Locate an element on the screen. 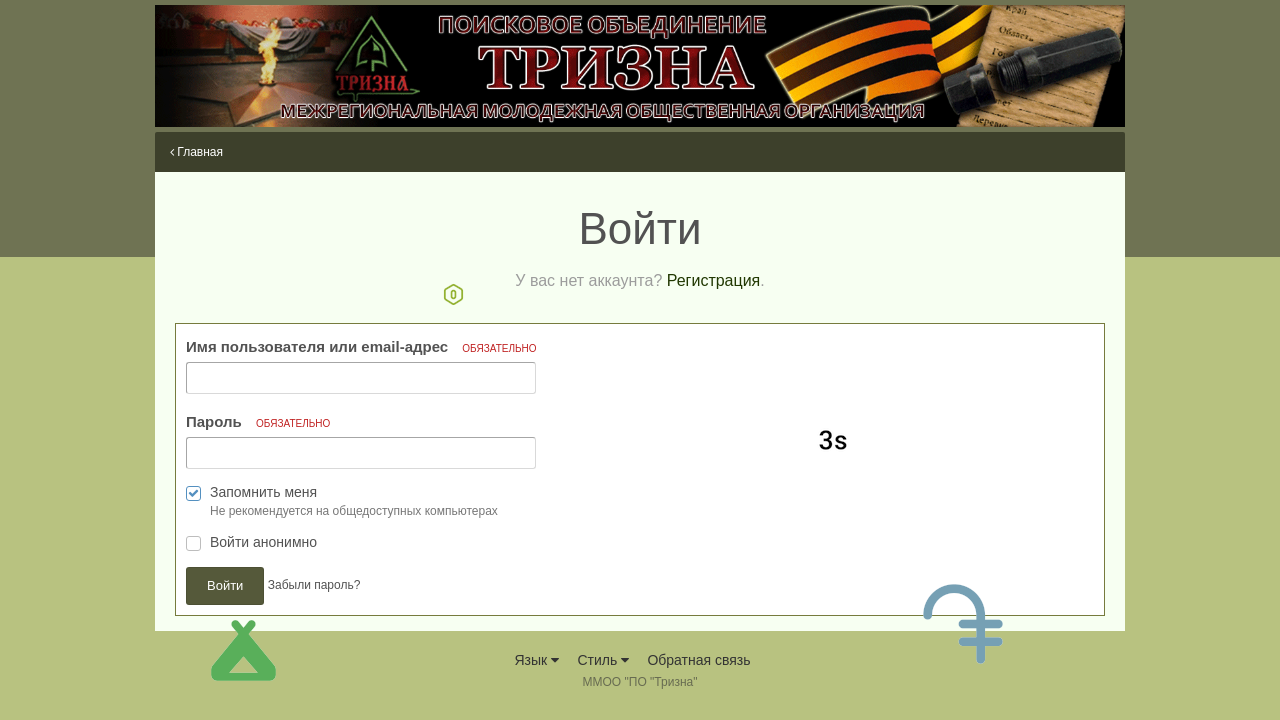 Image resolution: width=1280 pixels, height=720 pixels. find nearby campgrounds or camping sites is located at coordinates (243, 652).